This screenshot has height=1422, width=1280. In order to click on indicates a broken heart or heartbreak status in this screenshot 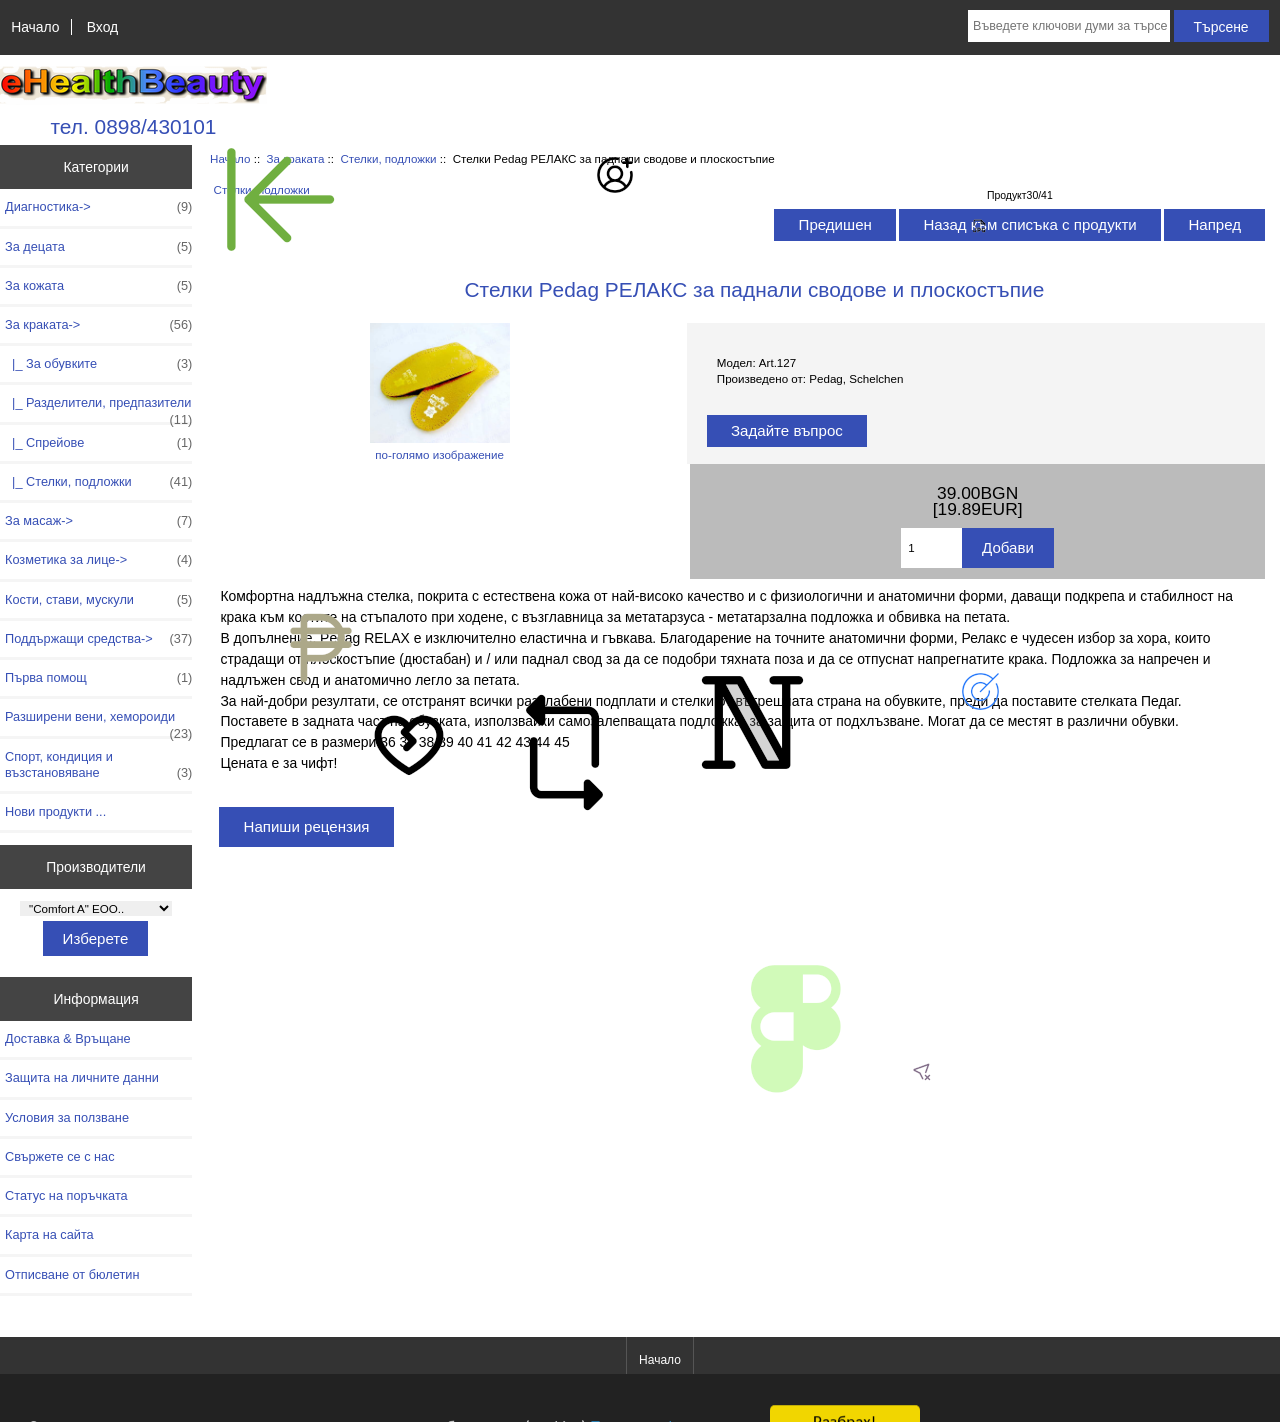, I will do `click(409, 743)`.